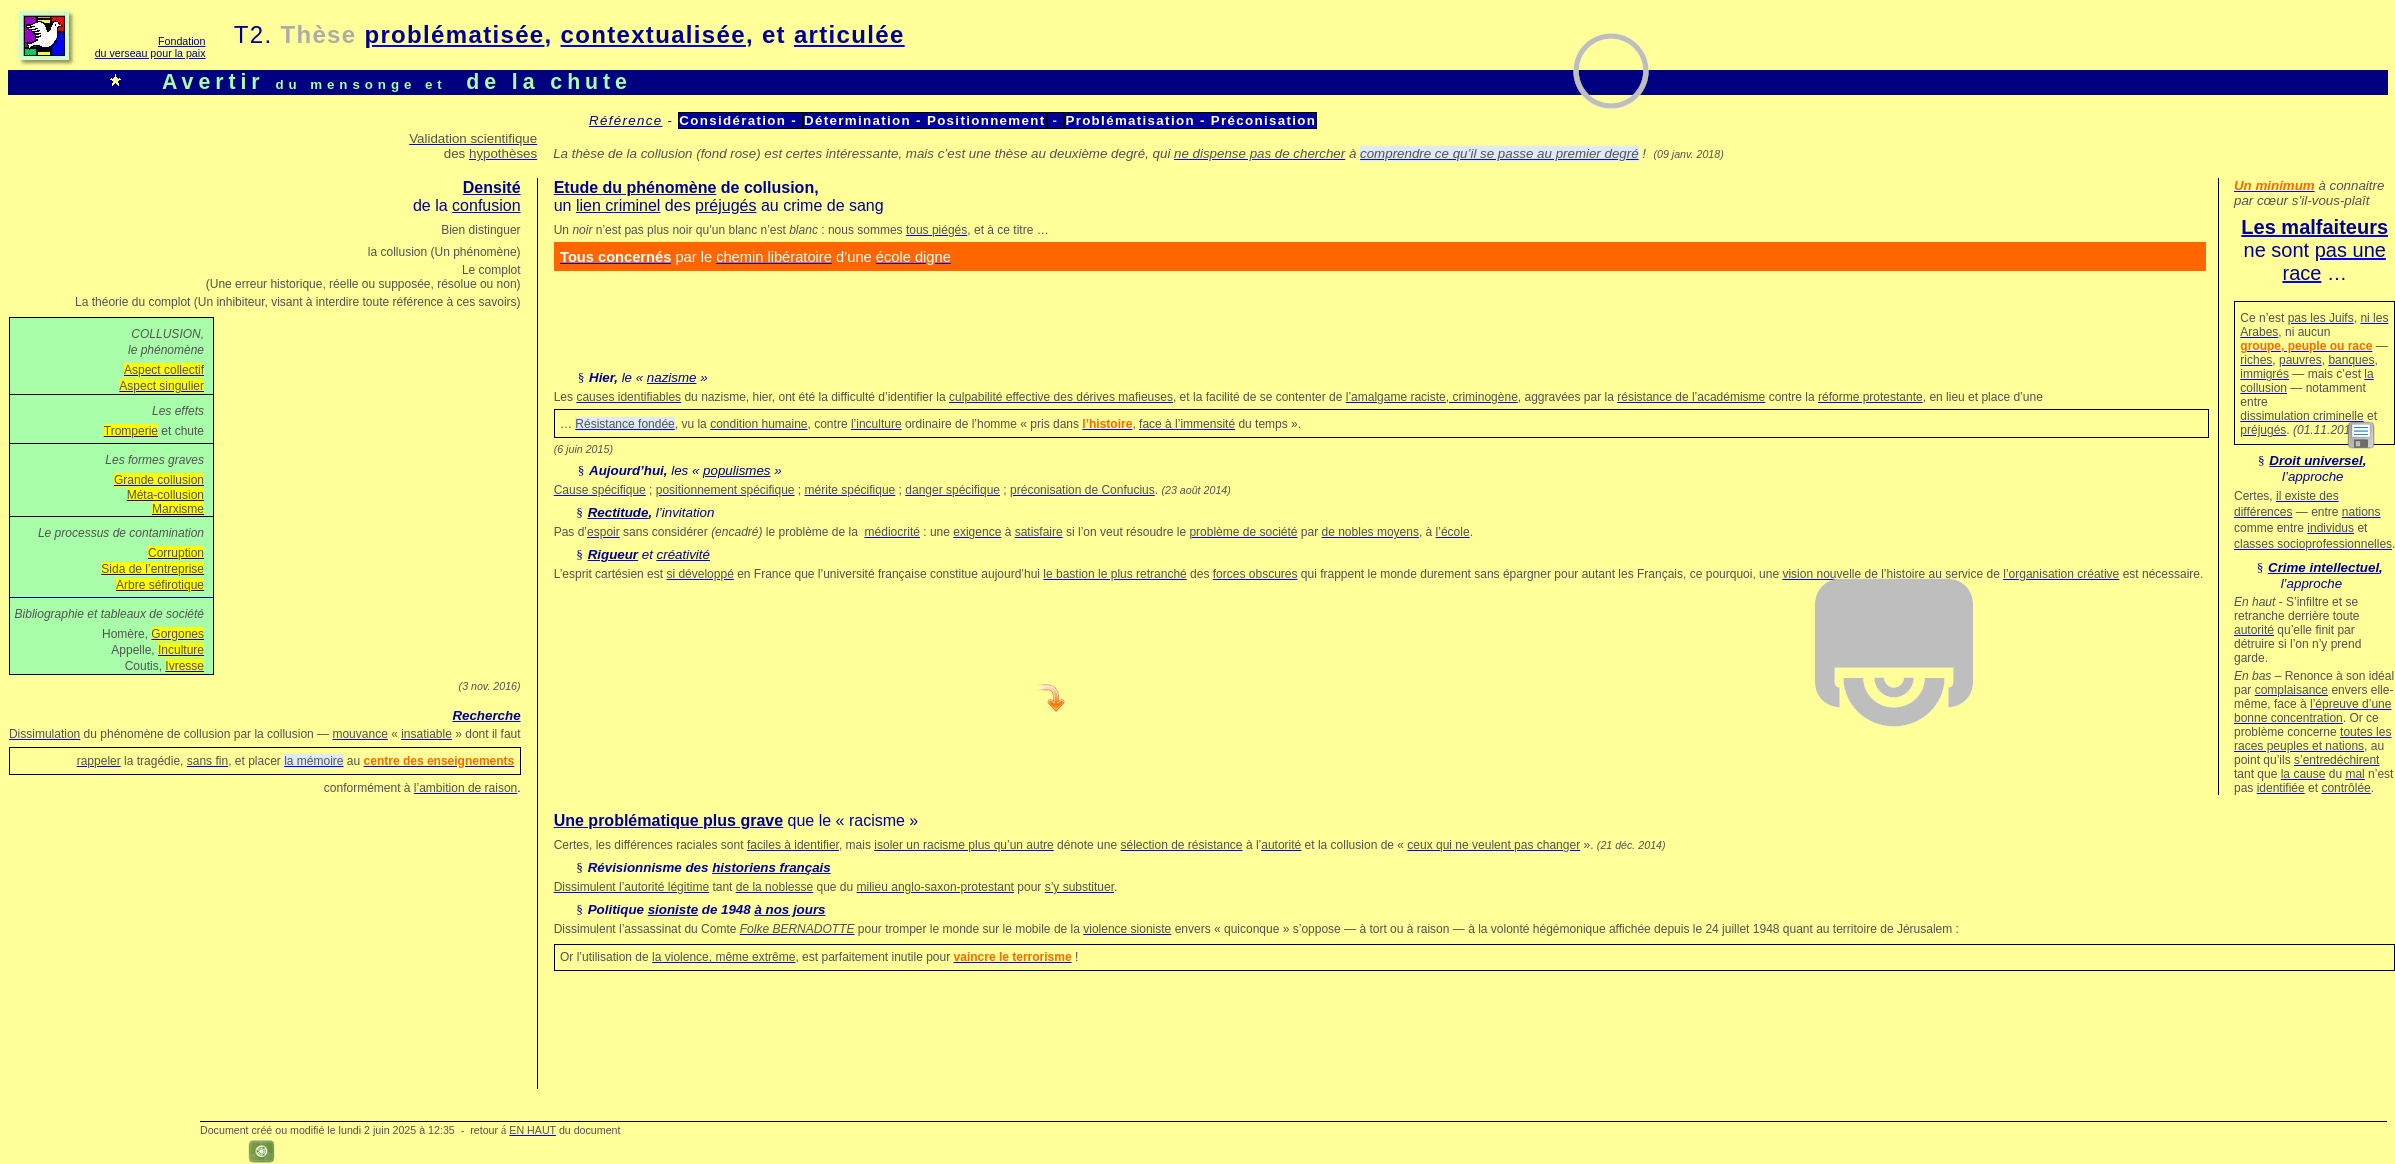  What do you see at coordinates (1611, 71) in the screenshot?
I see `unselected radio button option` at bounding box center [1611, 71].